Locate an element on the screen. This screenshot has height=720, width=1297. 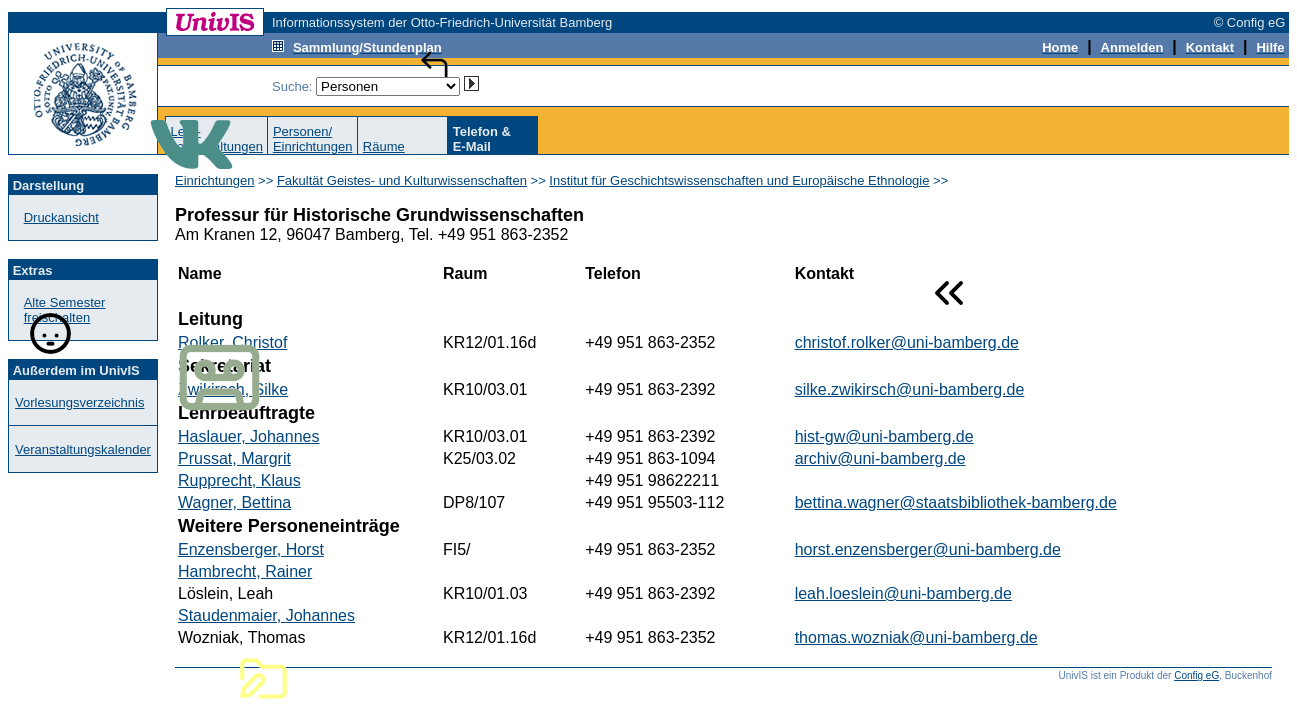
go back to the beginning is located at coordinates (949, 293).